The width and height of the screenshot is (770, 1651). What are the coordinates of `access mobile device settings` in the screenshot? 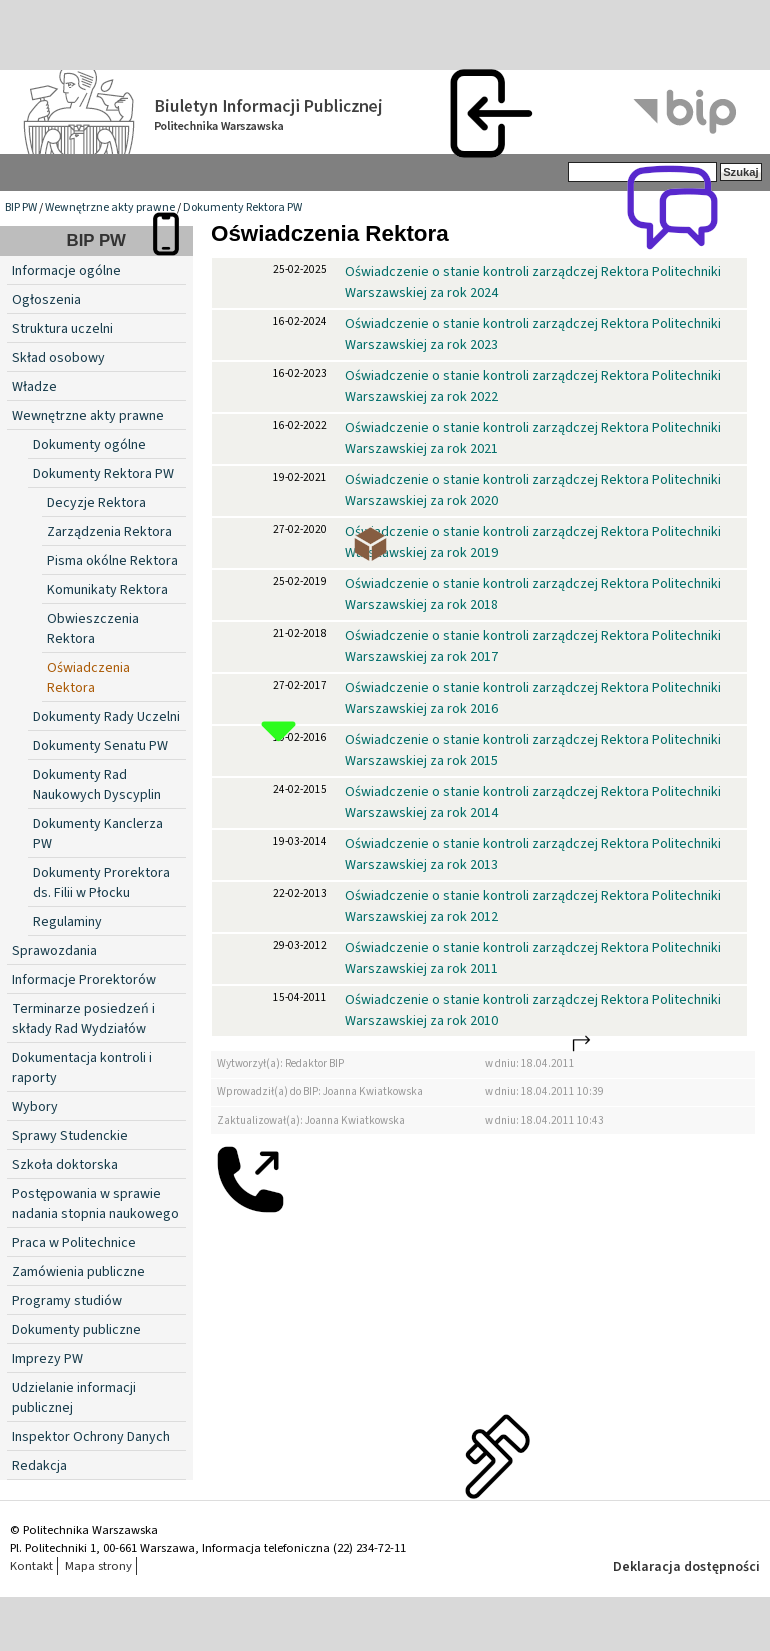 It's located at (166, 234).